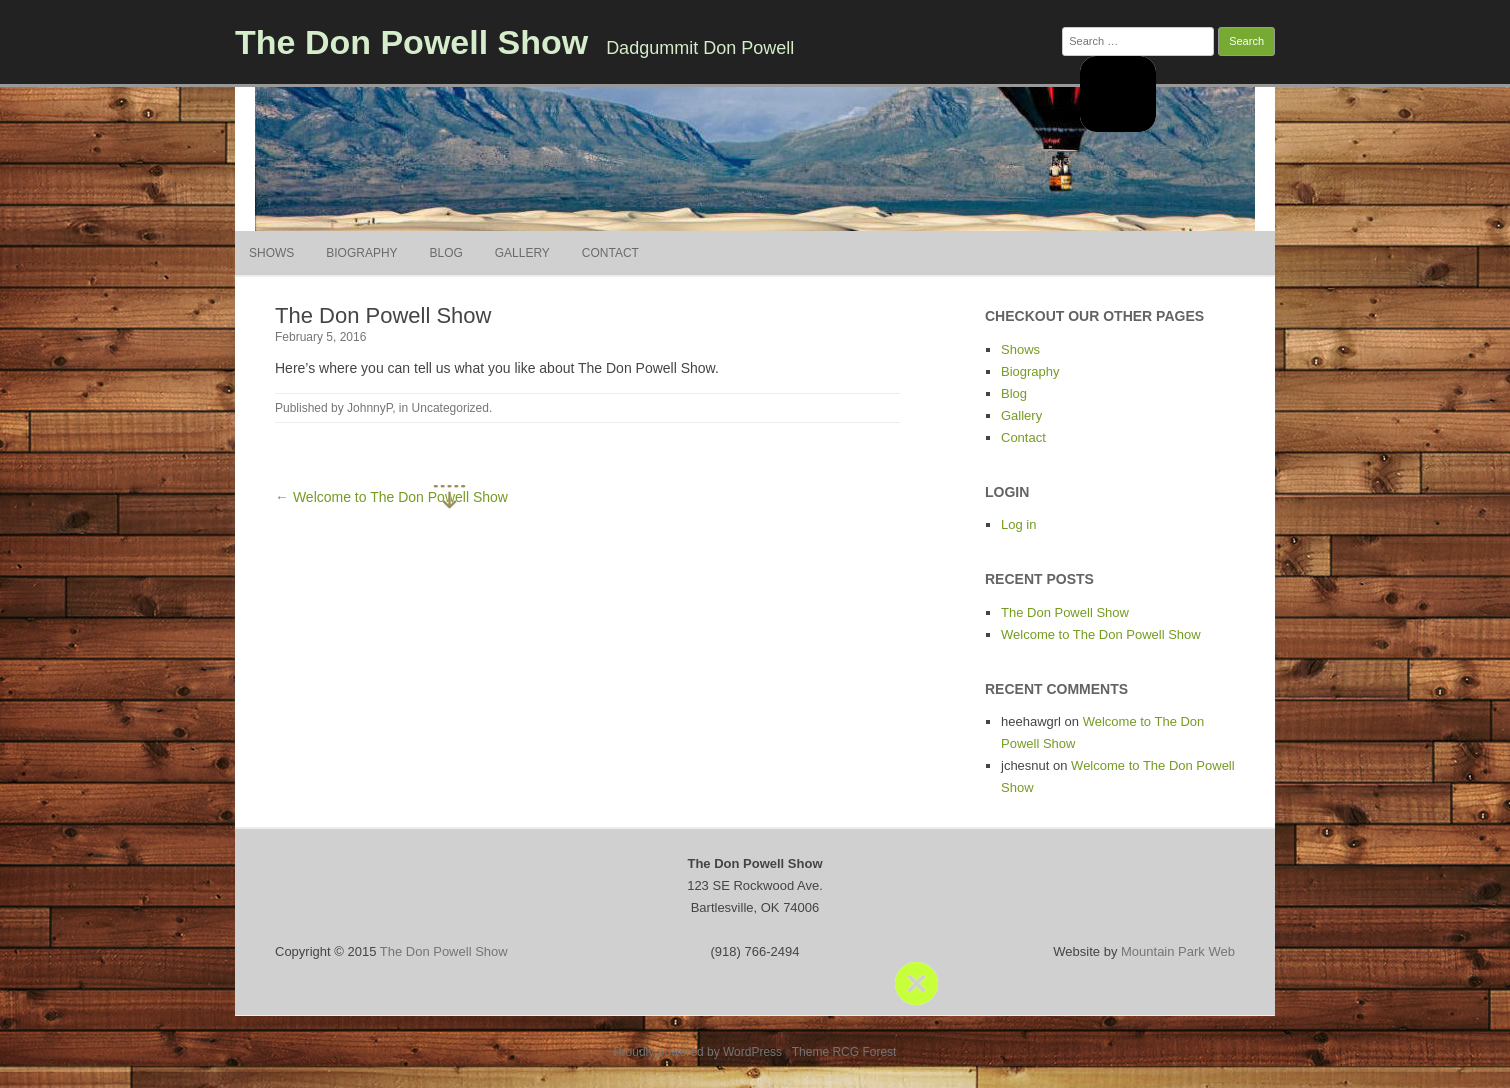 This screenshot has width=1510, height=1088. What do you see at coordinates (1118, 94) in the screenshot?
I see `stop media playback` at bounding box center [1118, 94].